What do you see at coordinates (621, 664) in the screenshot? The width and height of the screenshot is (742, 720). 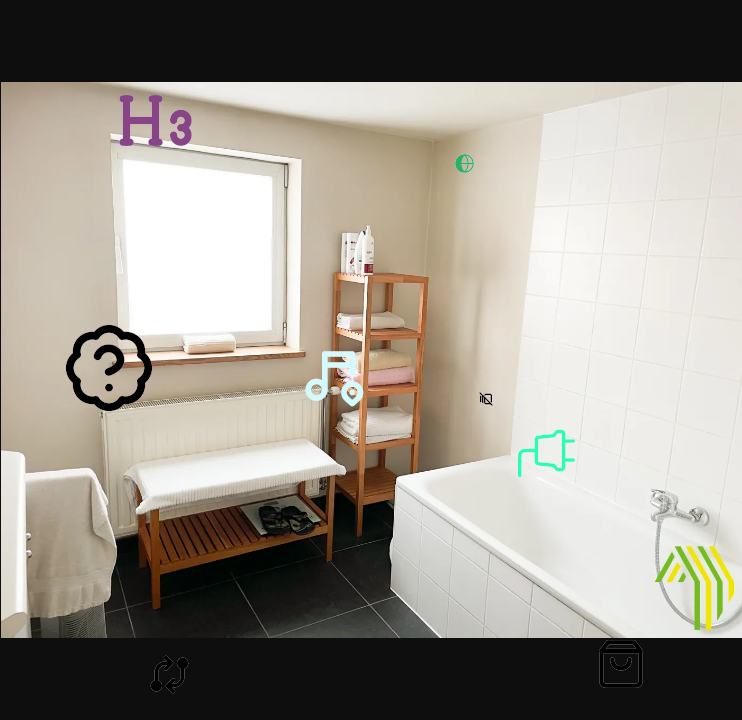 I see `view your shopping cart` at bounding box center [621, 664].